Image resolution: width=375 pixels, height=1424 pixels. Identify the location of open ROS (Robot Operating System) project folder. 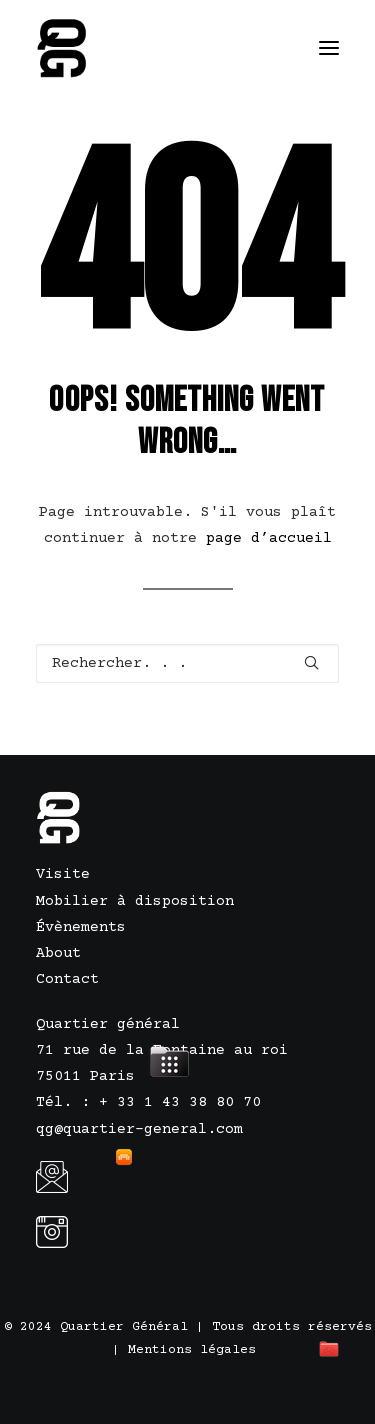
(169, 1062).